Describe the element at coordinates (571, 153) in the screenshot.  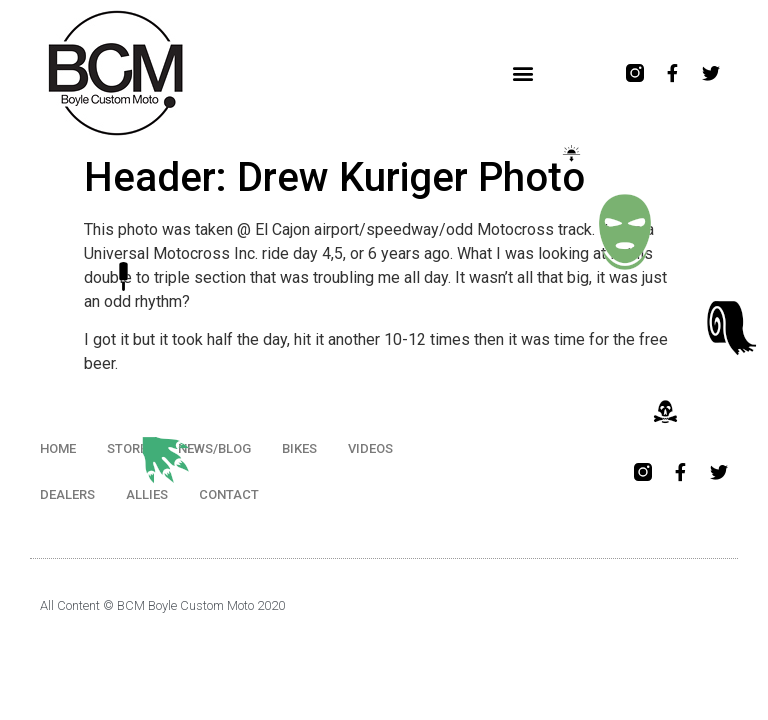
I see `indicates sunset or evening time period` at that location.